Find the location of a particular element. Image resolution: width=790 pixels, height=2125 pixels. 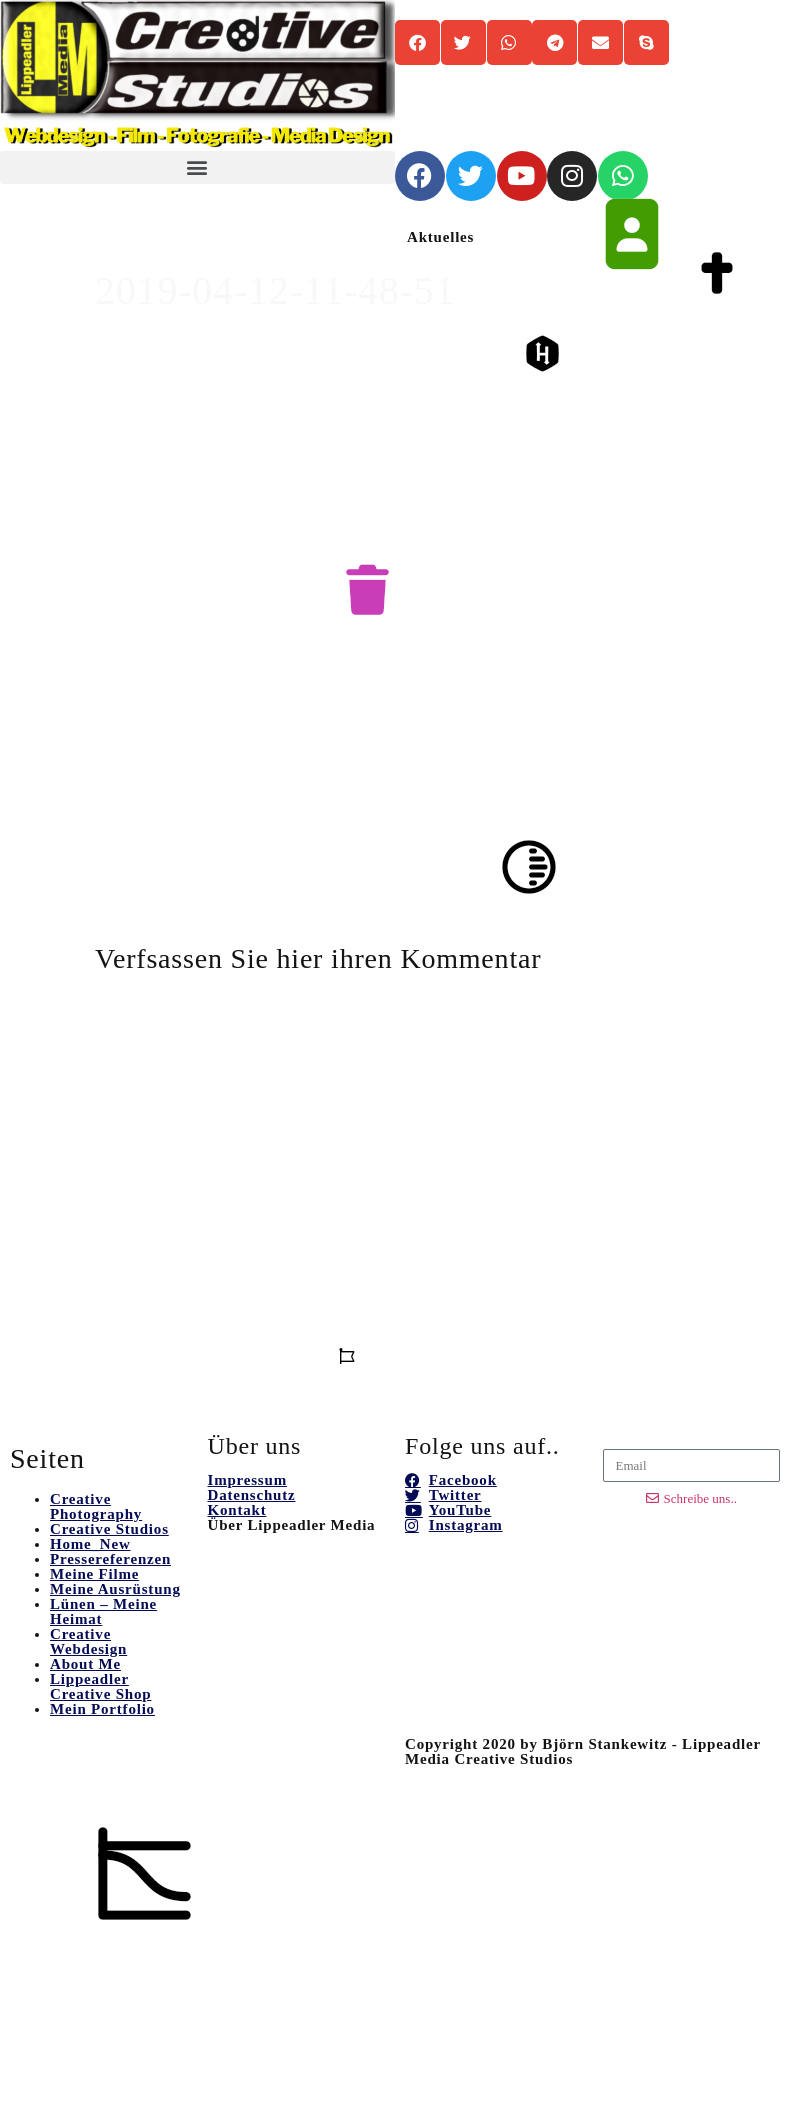

view sankey diagram or flow chart is located at coordinates (144, 1873).